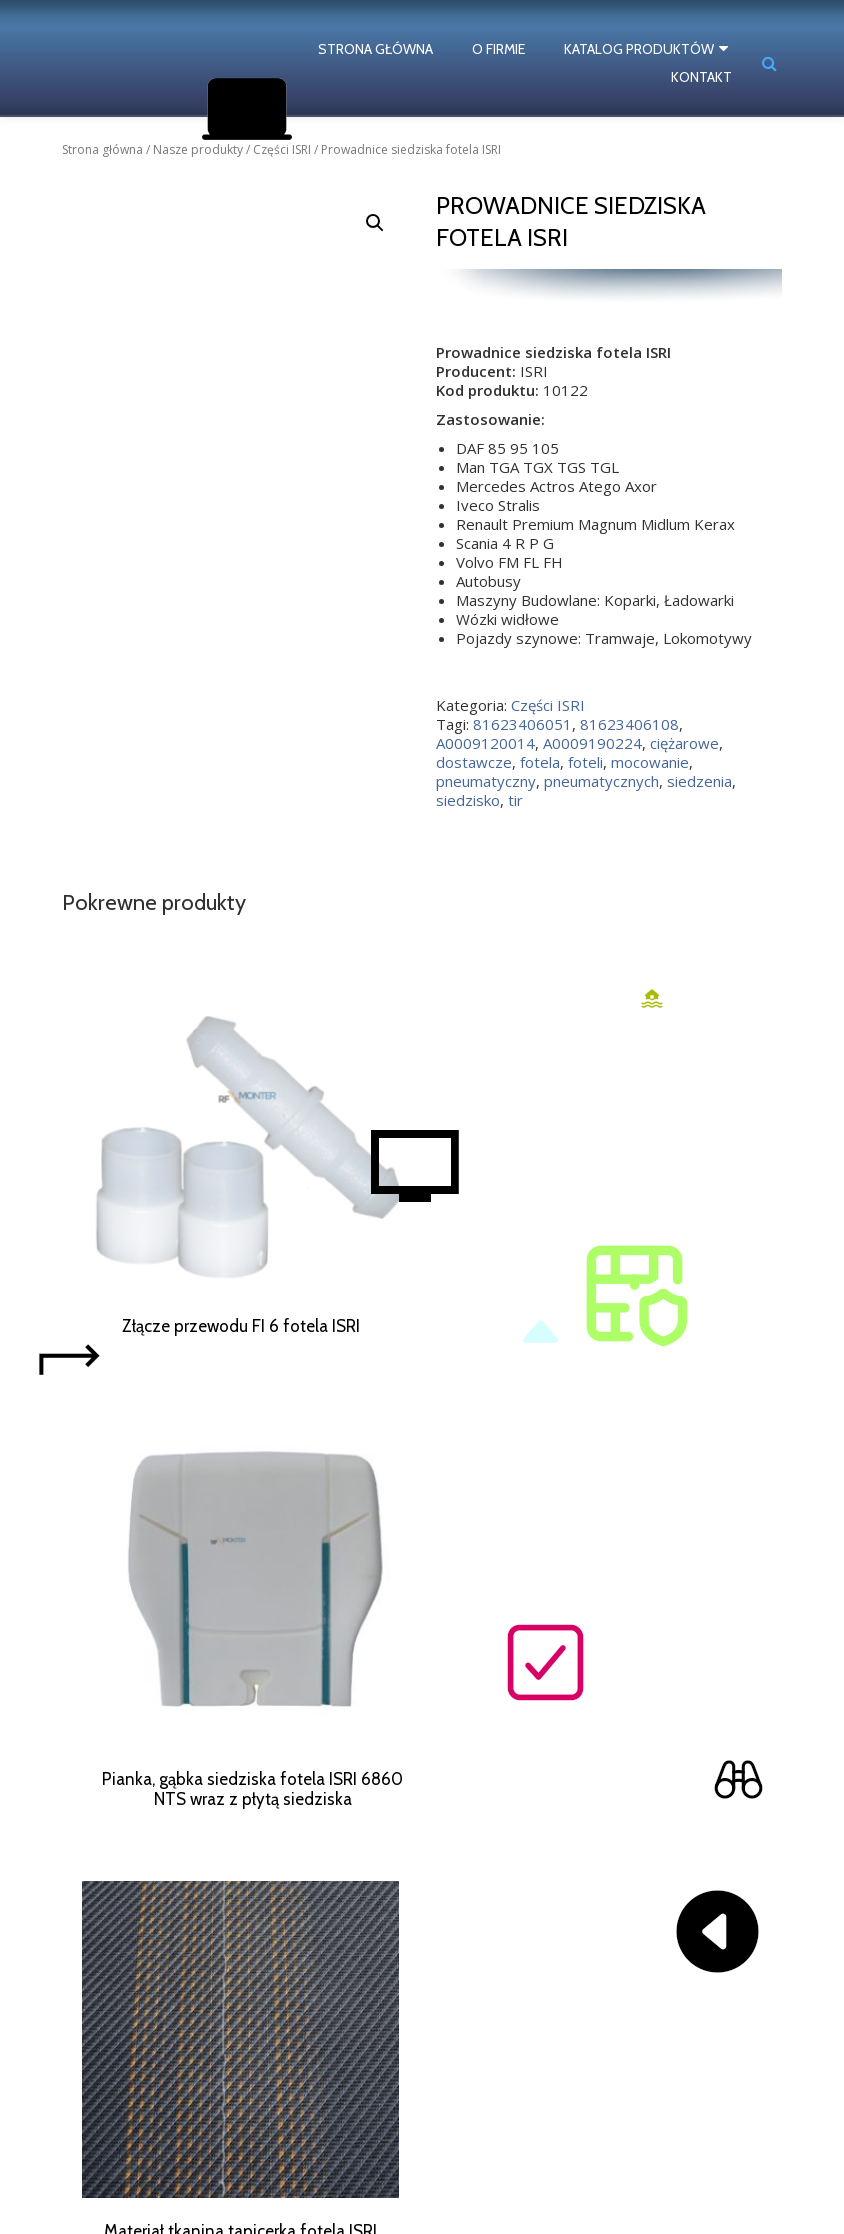  Describe the element at coordinates (69, 1360) in the screenshot. I see `forward or share content` at that location.